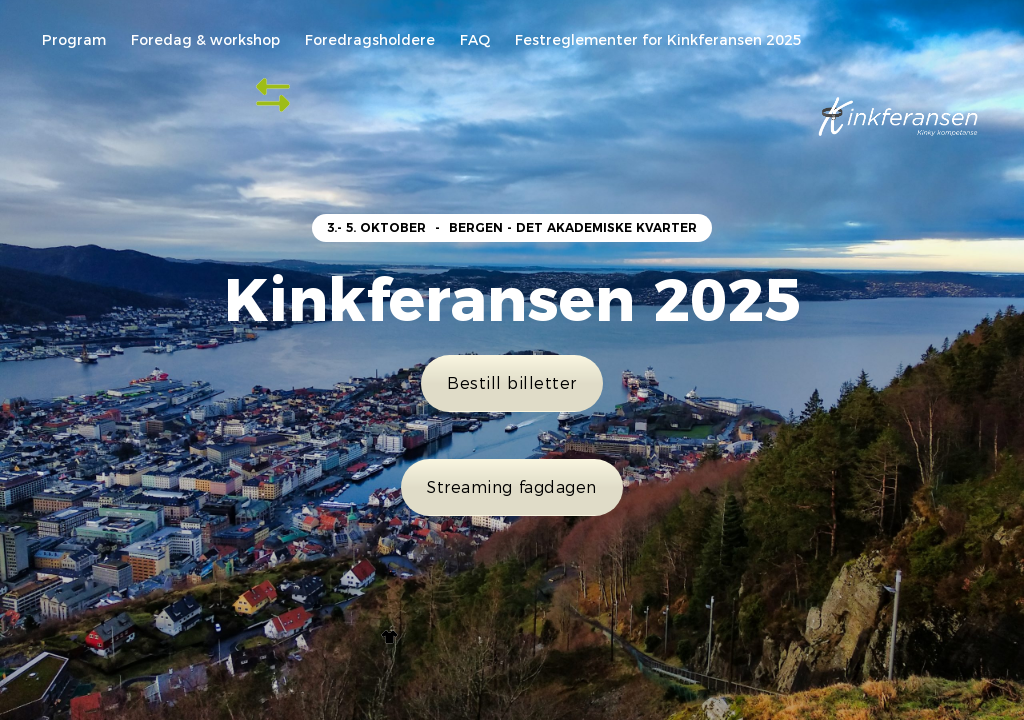 This screenshot has width=1024, height=720. I want to click on browse clothing or apparel items, so click(389, 636).